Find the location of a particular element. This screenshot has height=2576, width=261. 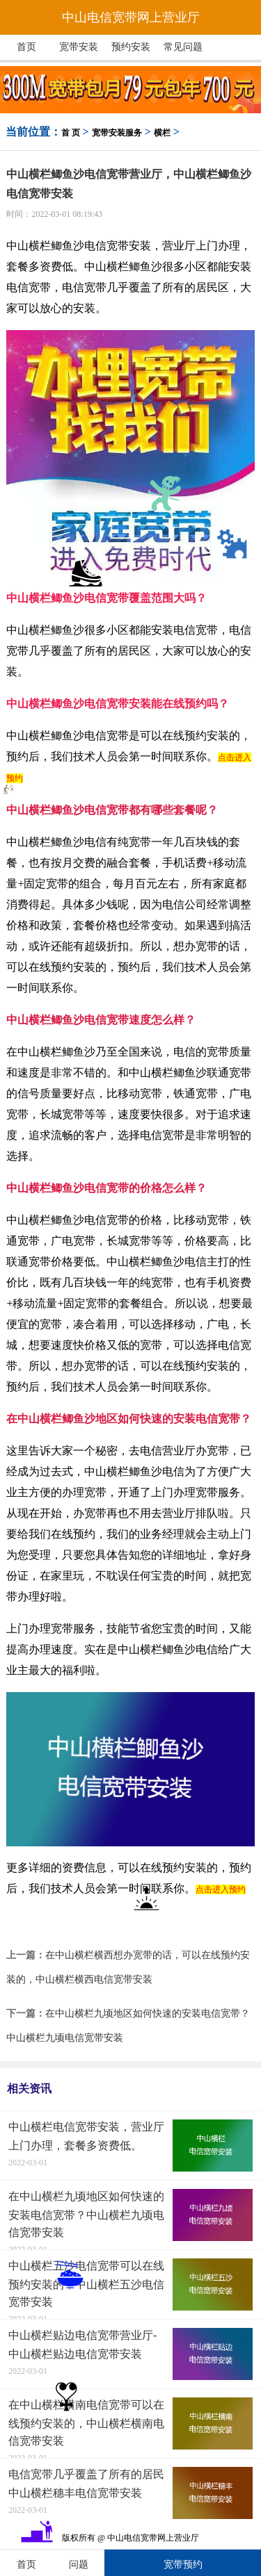

access mining or resource gathering features is located at coordinates (8, 789).